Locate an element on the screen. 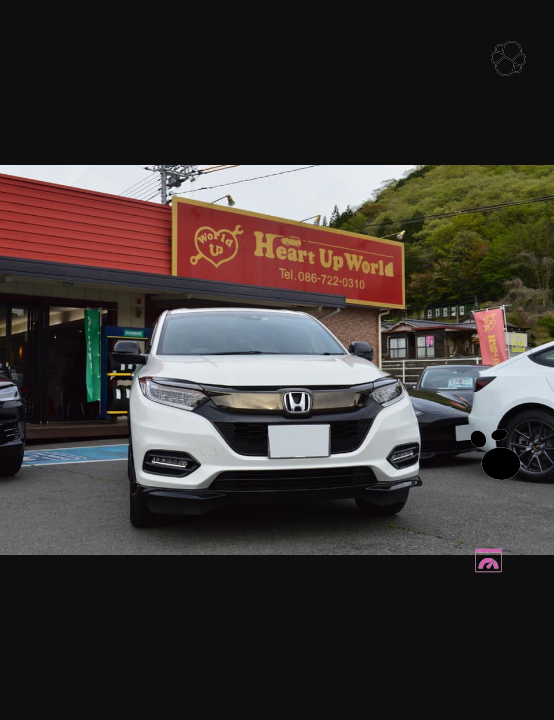 This screenshot has height=720, width=554. elastic company logo is located at coordinates (508, 58).